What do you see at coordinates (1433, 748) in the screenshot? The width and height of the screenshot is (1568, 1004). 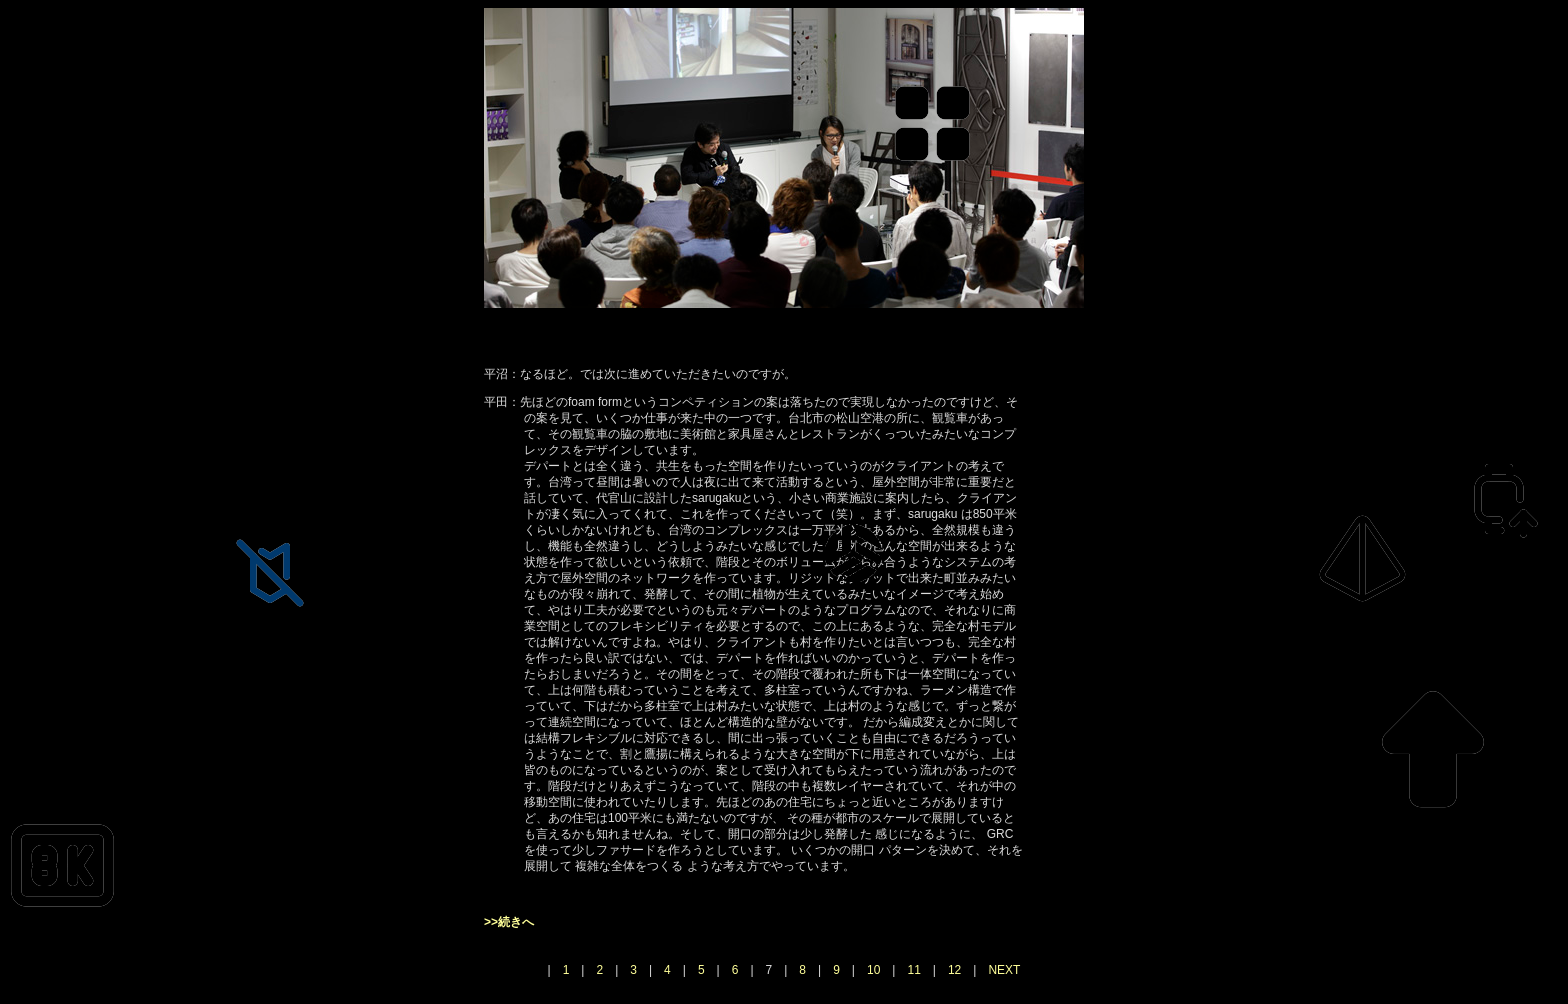 I see `upvote or like content` at bounding box center [1433, 748].